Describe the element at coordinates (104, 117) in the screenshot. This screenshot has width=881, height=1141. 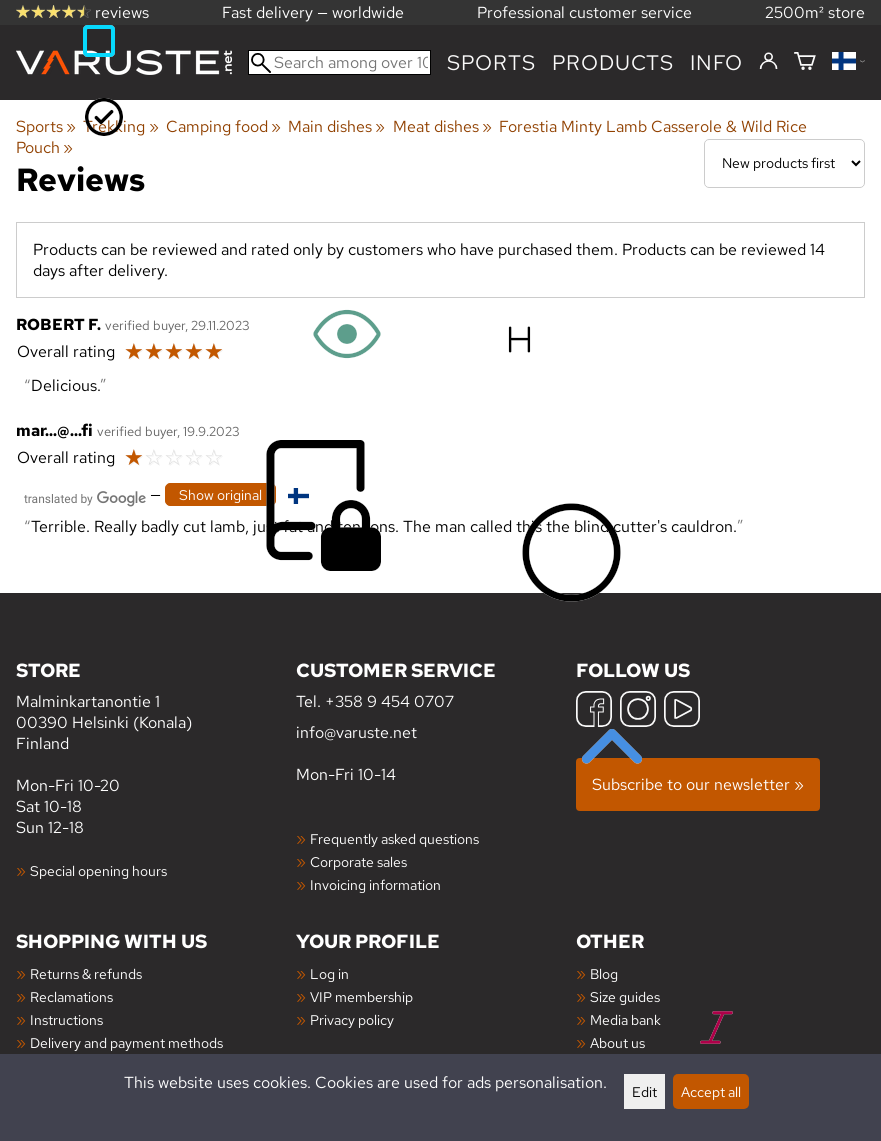
I see `indicates a completed or successful action` at that location.